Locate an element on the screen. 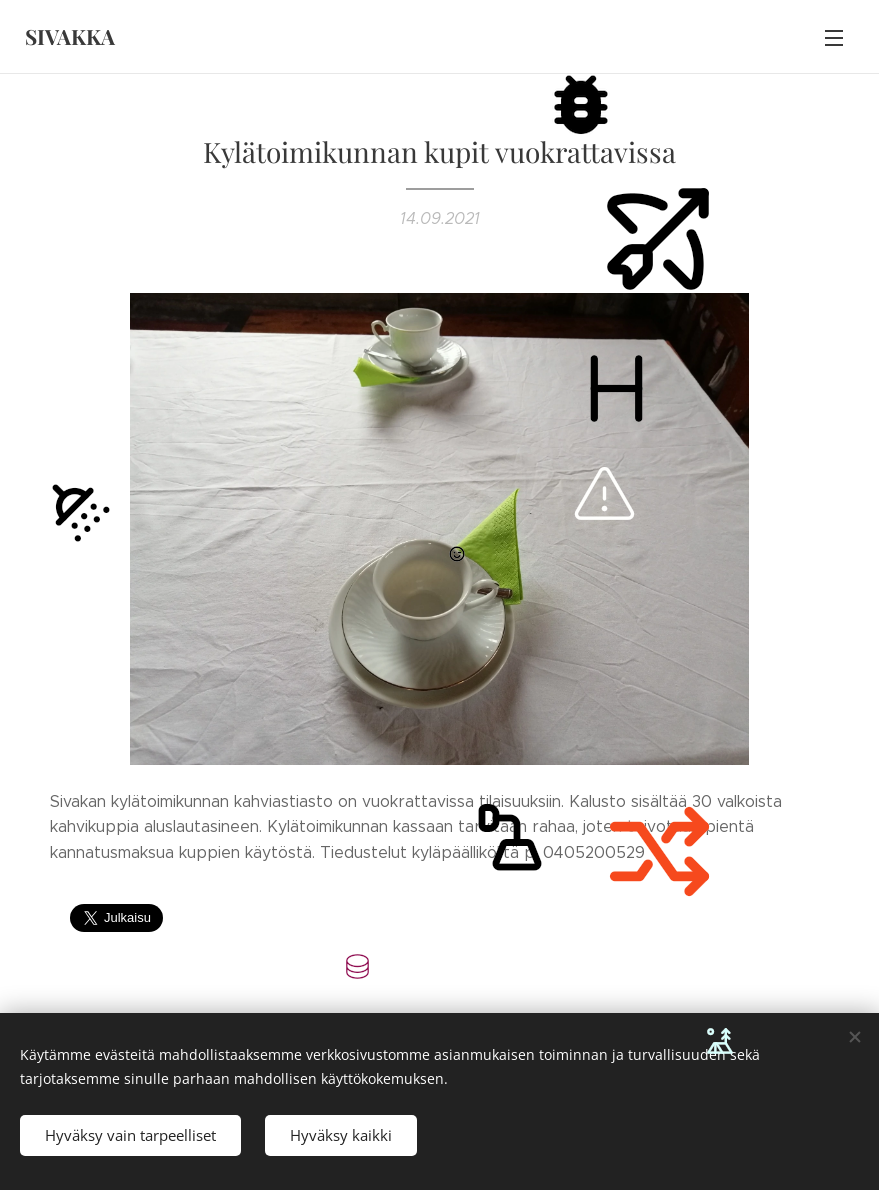  insert a heading in a text document is located at coordinates (616, 388).